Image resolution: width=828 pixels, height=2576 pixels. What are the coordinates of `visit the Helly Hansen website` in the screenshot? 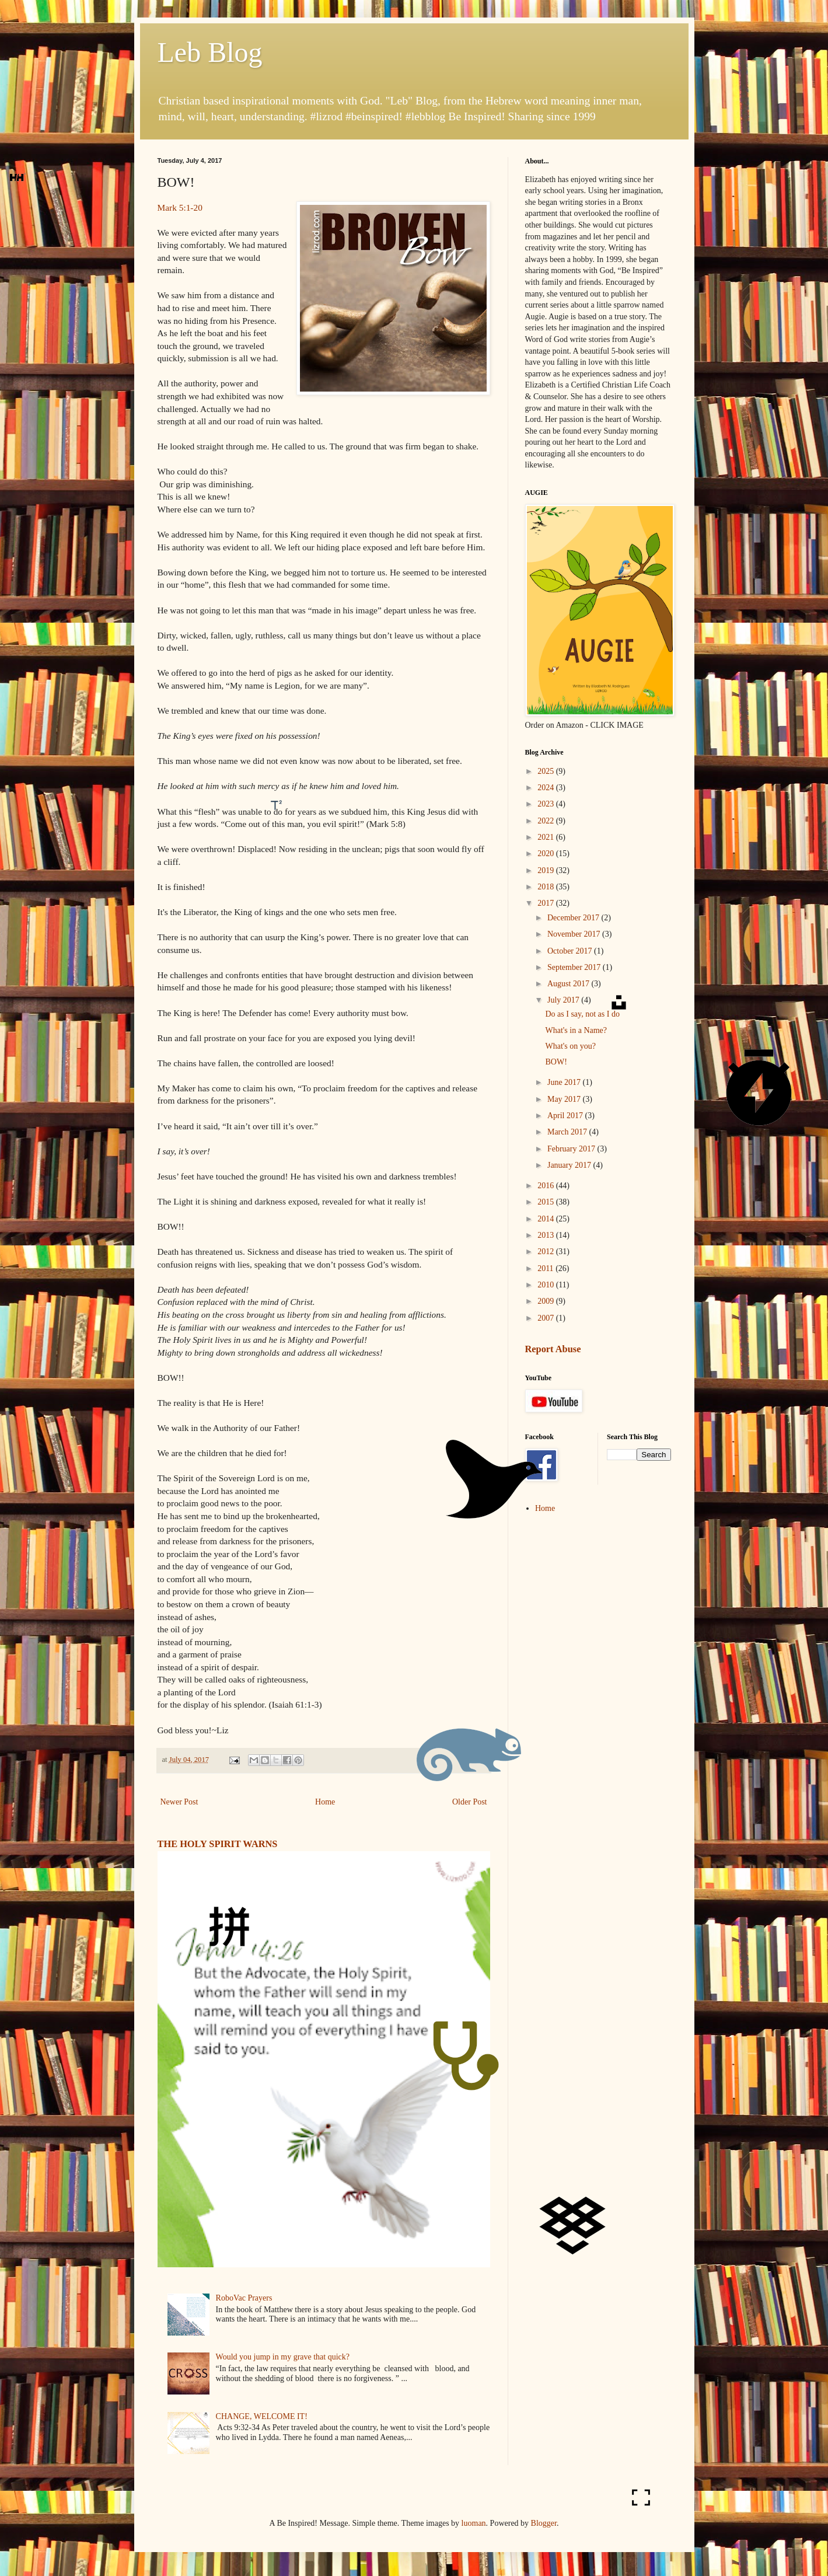 It's located at (18, 177).